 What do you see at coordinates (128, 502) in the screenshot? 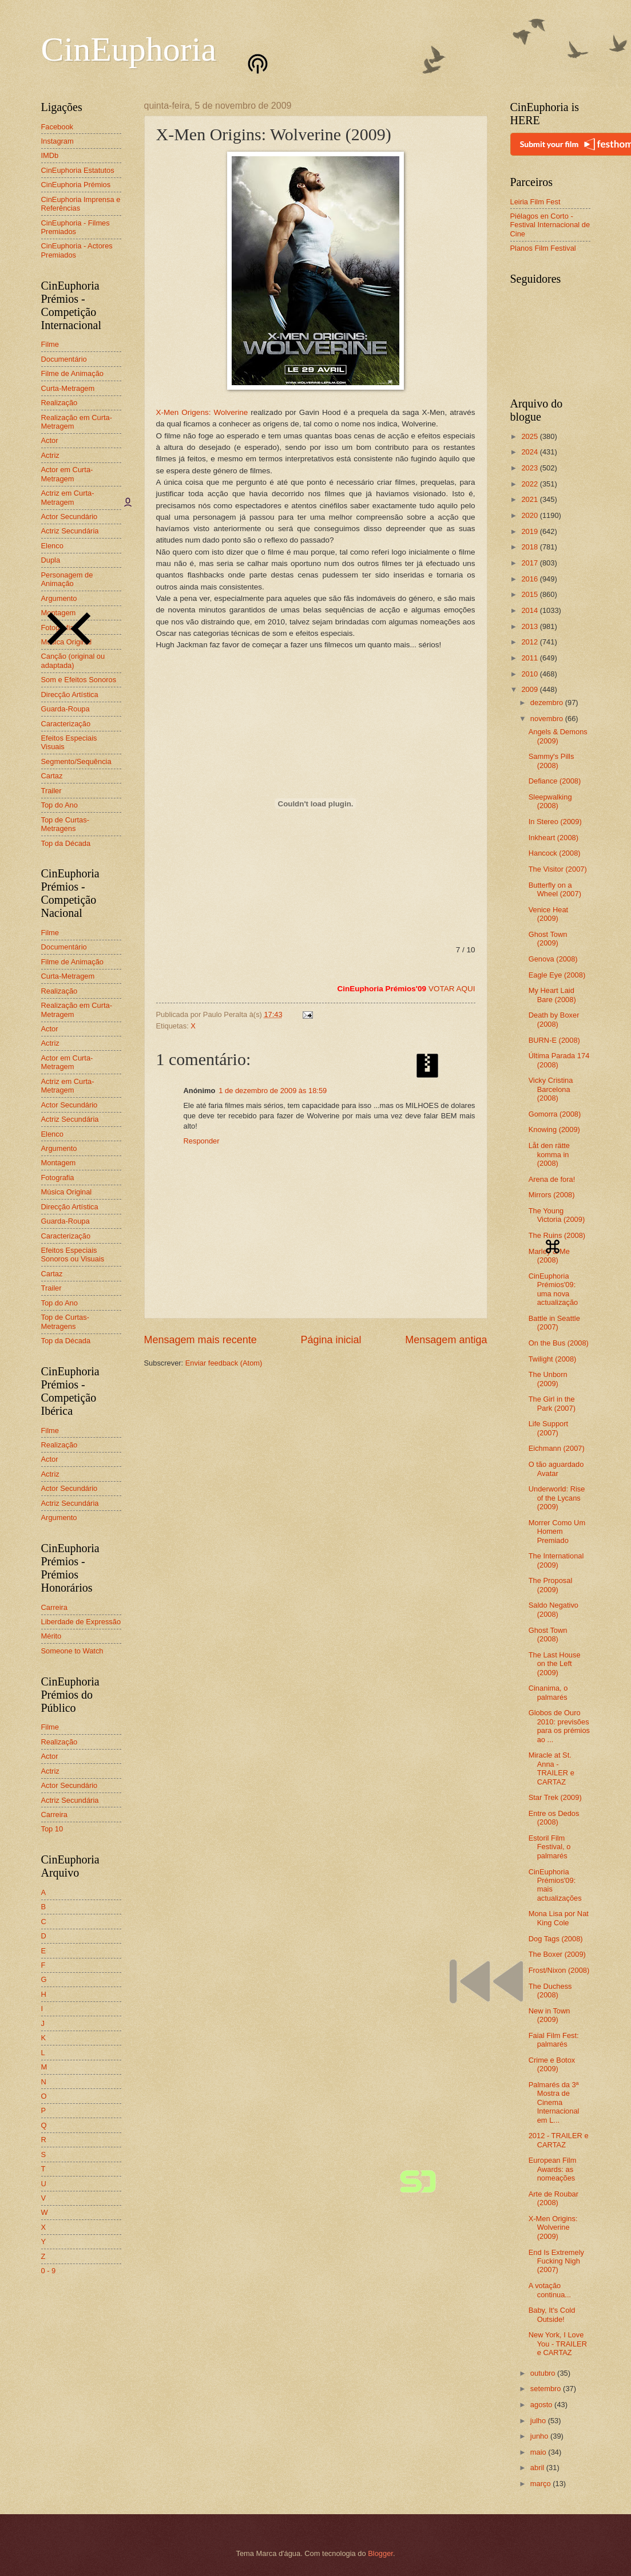
I see `view user profile` at bounding box center [128, 502].